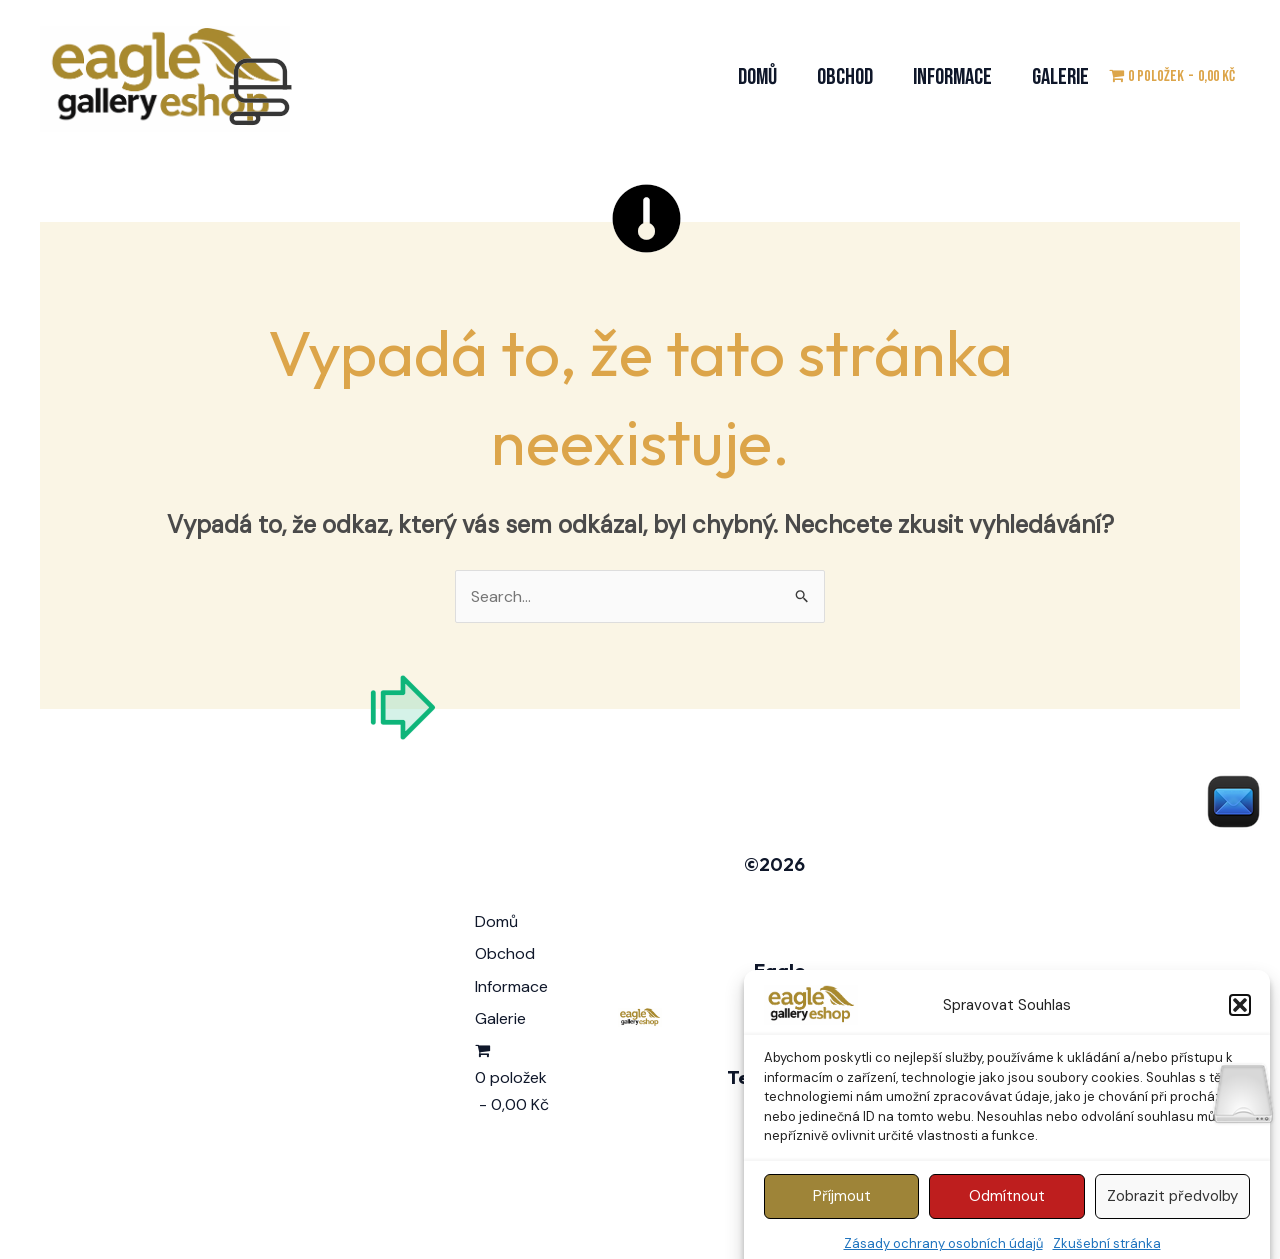 The width and height of the screenshot is (1280, 1259). I want to click on connect to a USB dock or hub, so click(260, 89).